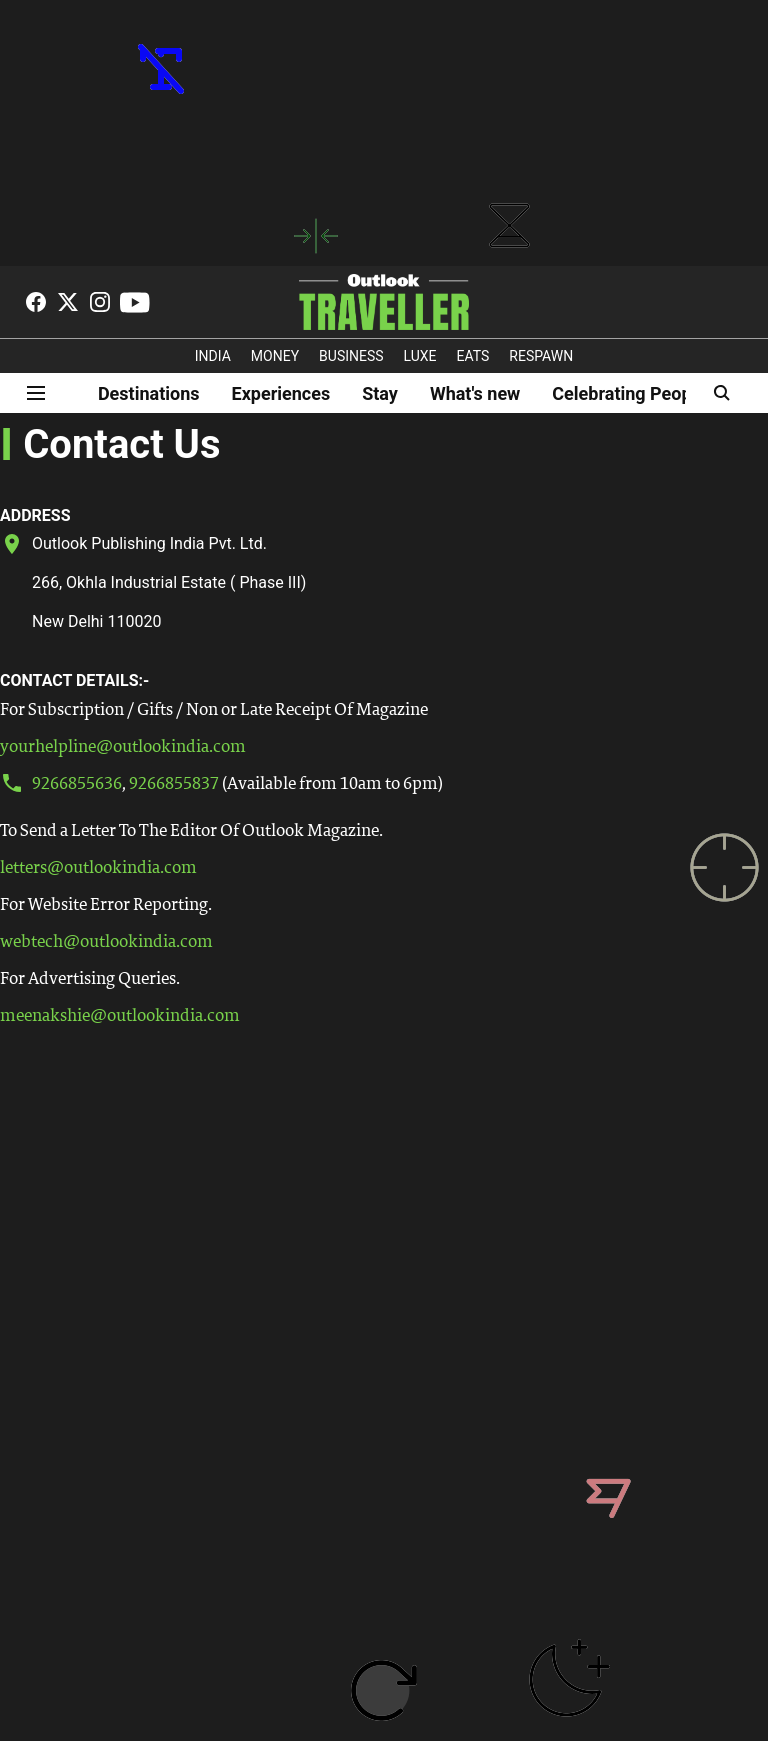  What do you see at coordinates (381, 1690) in the screenshot?
I see `refresh or reload content` at bounding box center [381, 1690].